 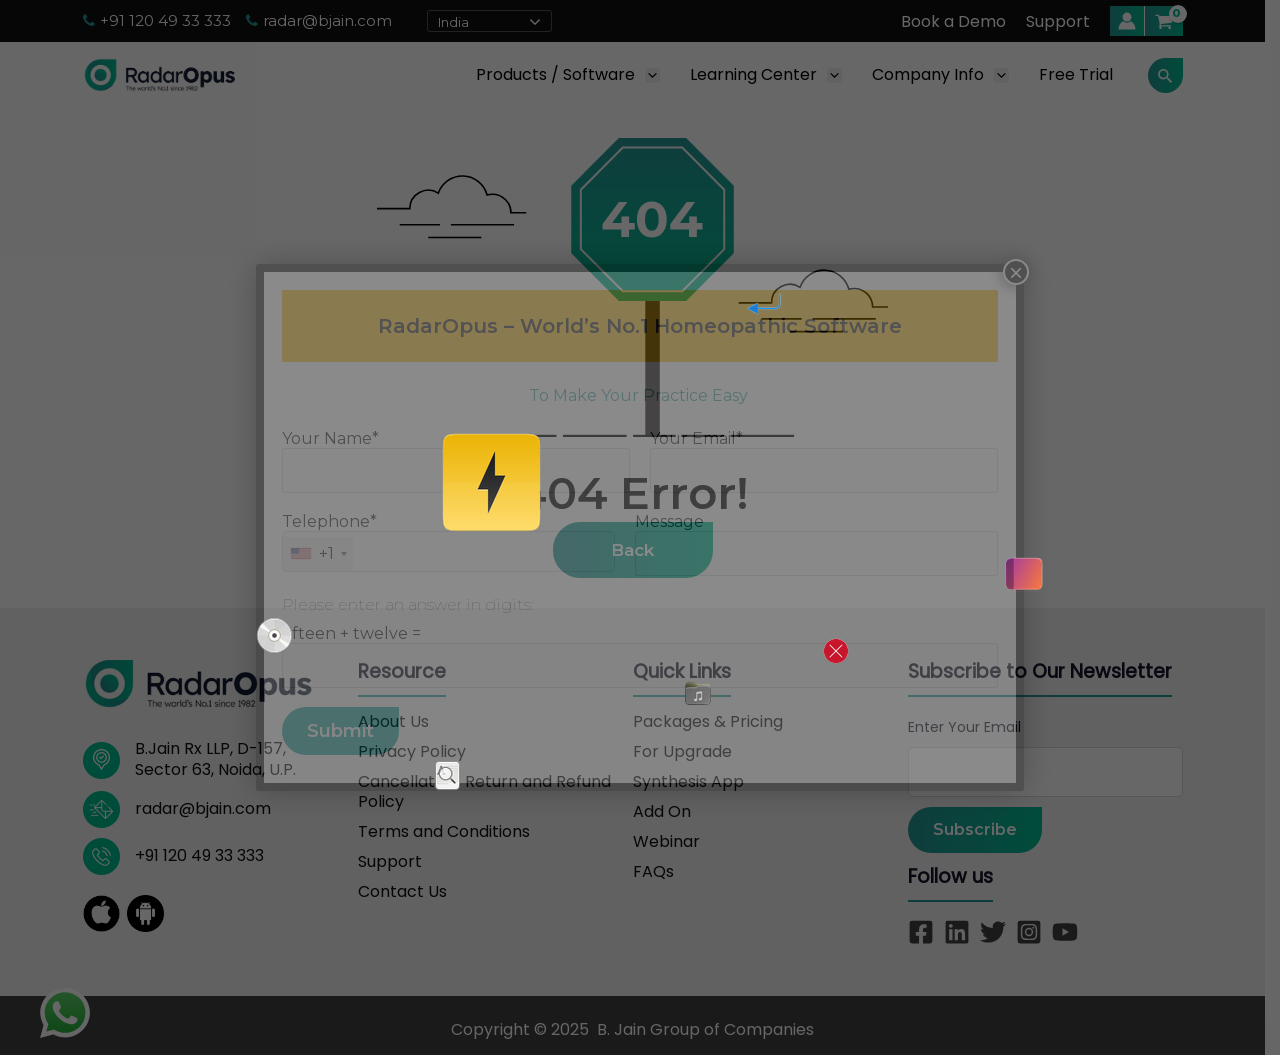 What do you see at coordinates (836, 651) in the screenshot?
I see `indicates an Insync synchronization error` at bounding box center [836, 651].